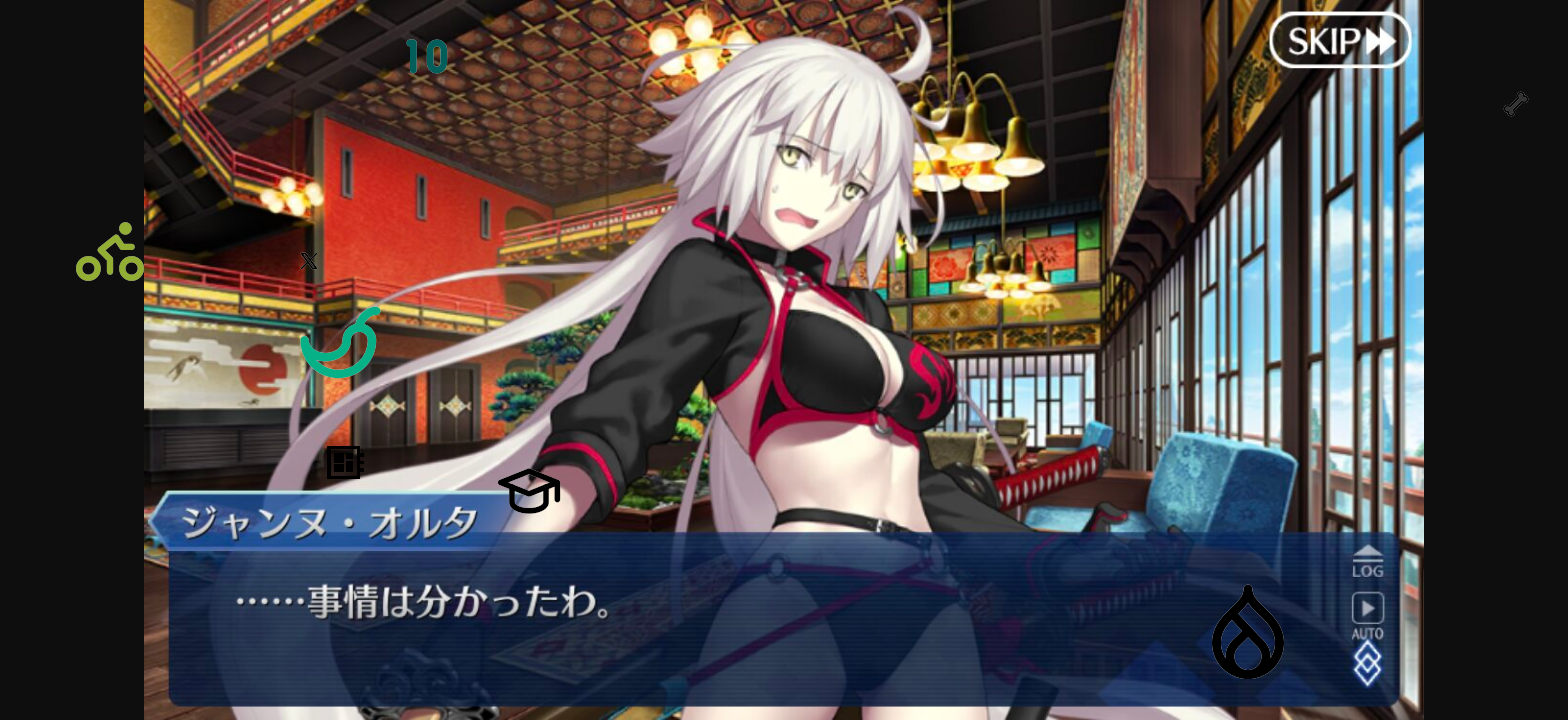  What do you see at coordinates (529, 491) in the screenshot?
I see `access education or school-related features` at bounding box center [529, 491].